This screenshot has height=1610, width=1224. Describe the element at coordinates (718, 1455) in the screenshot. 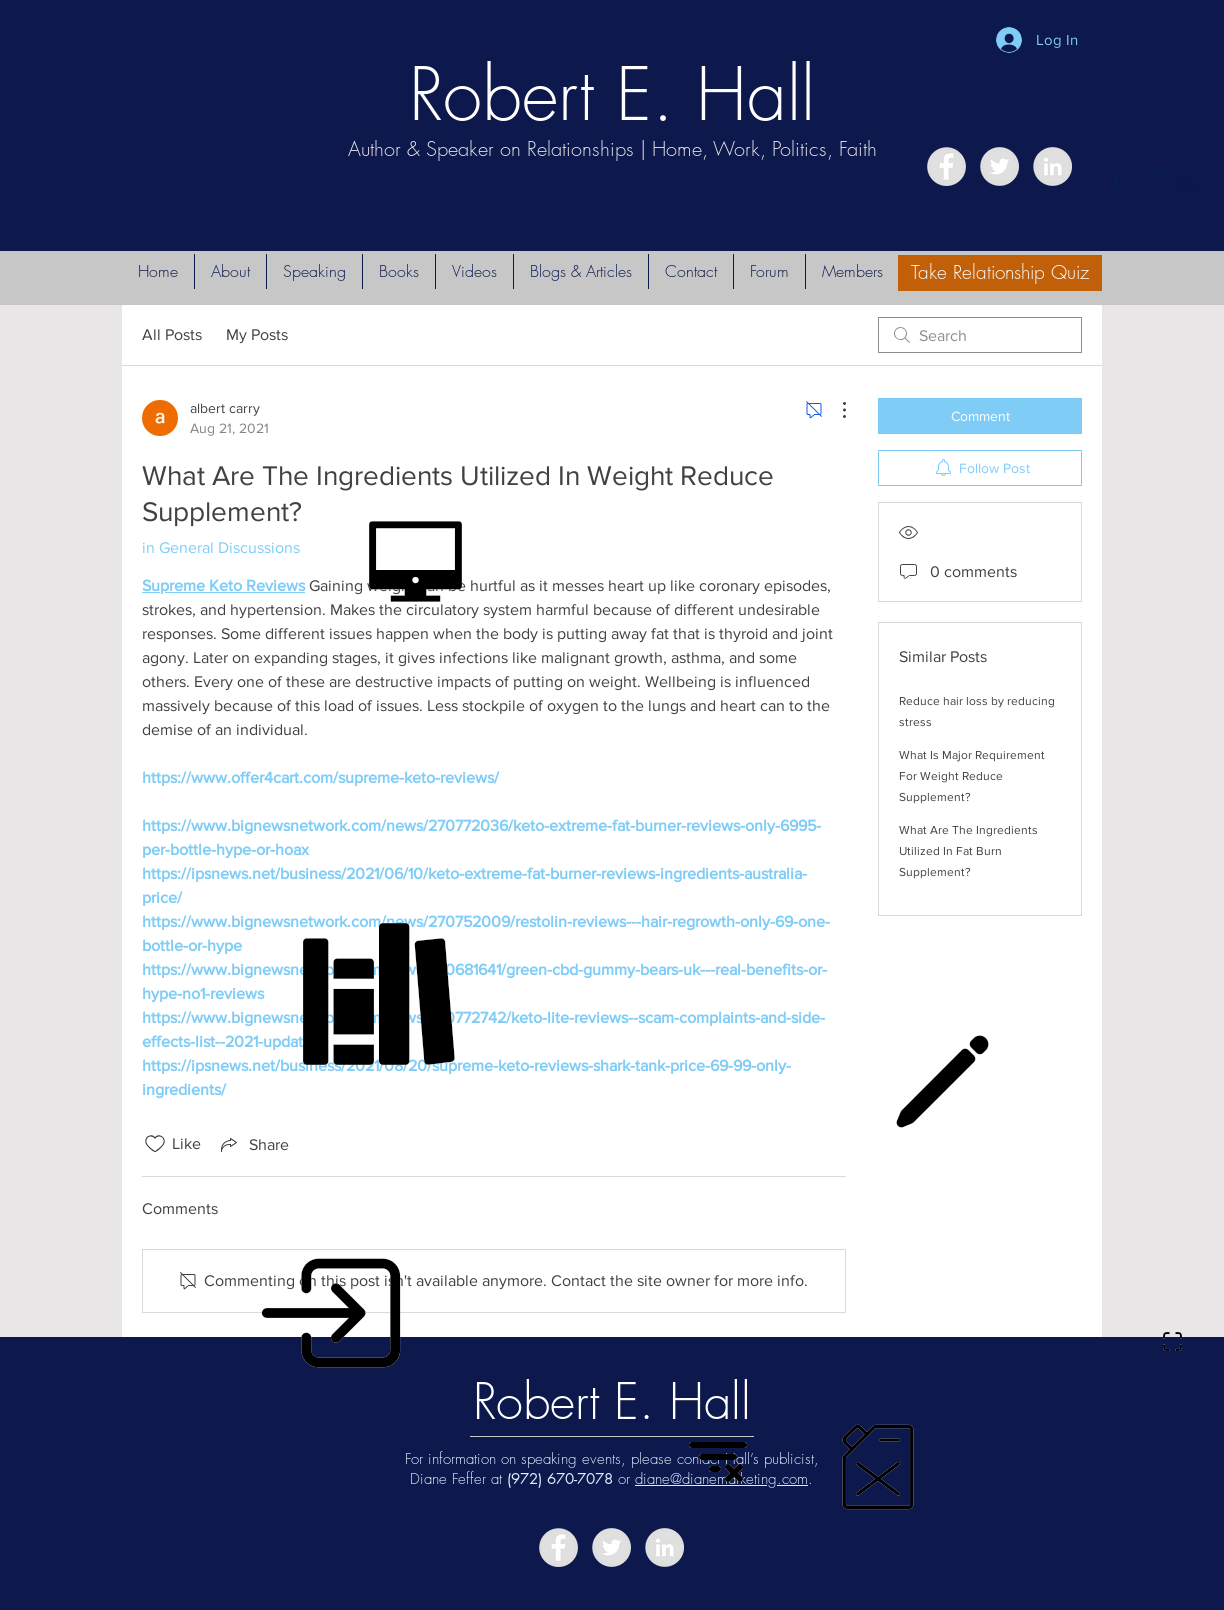

I see `clear all active filters` at that location.